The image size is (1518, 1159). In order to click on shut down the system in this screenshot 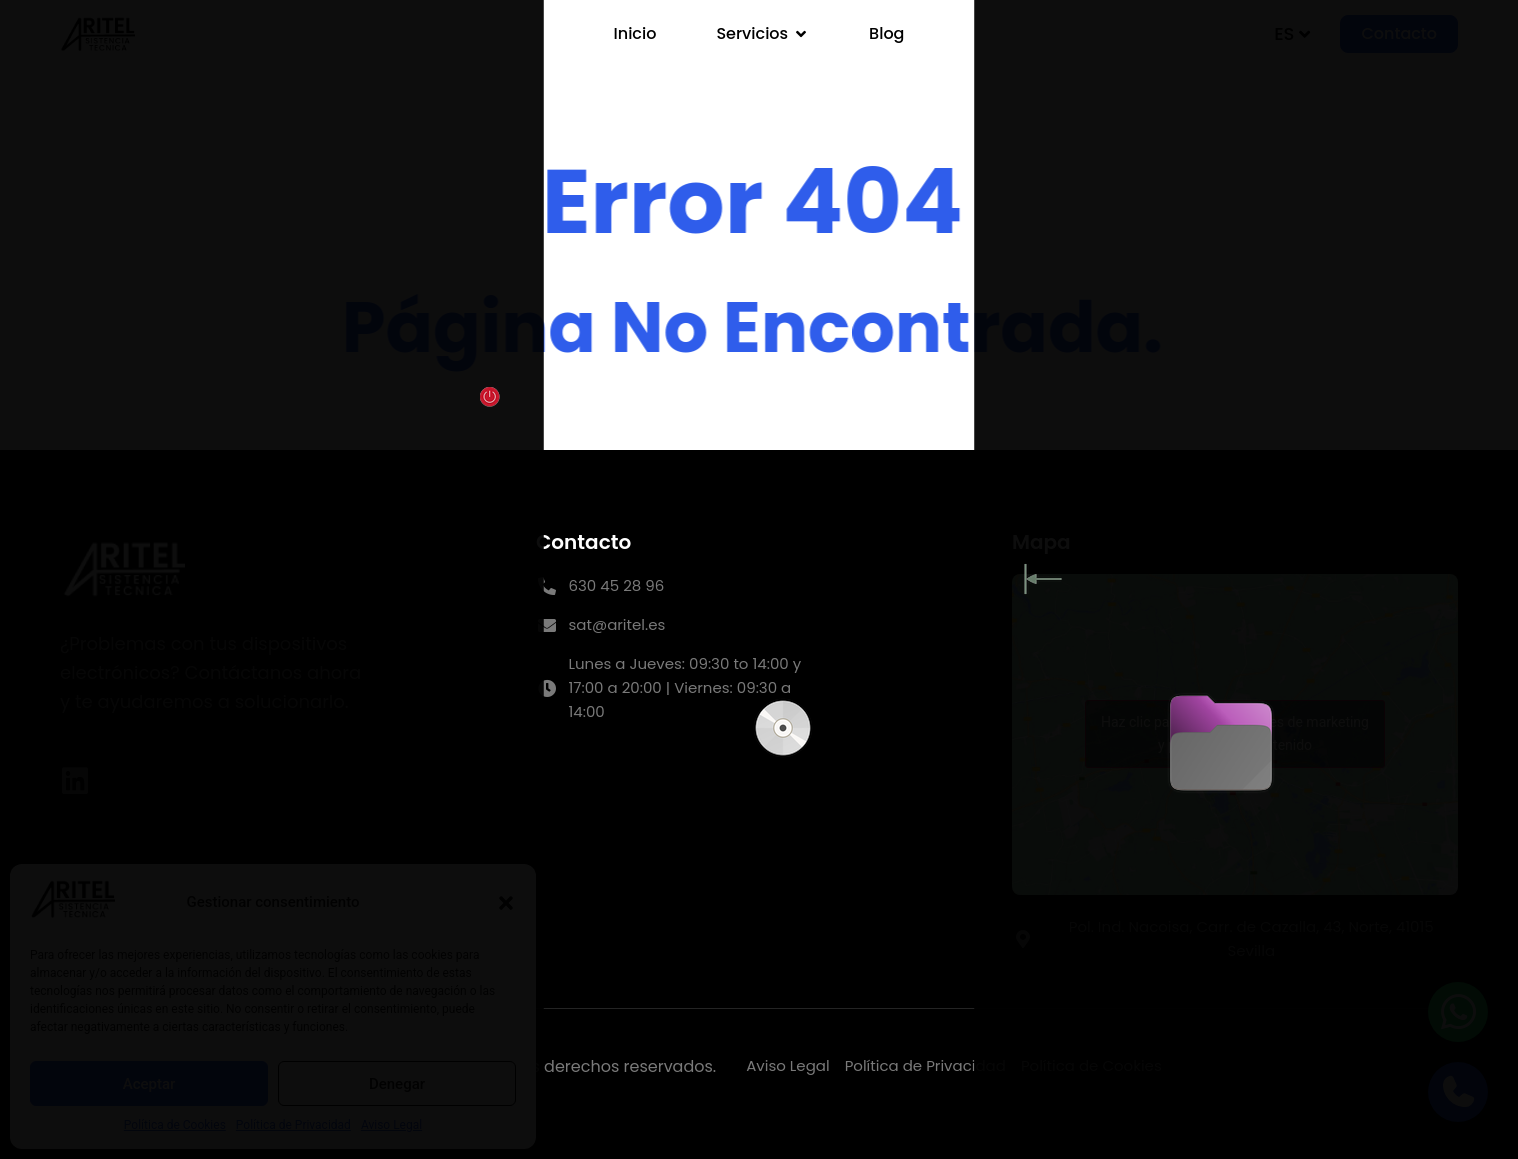, I will do `click(490, 397)`.